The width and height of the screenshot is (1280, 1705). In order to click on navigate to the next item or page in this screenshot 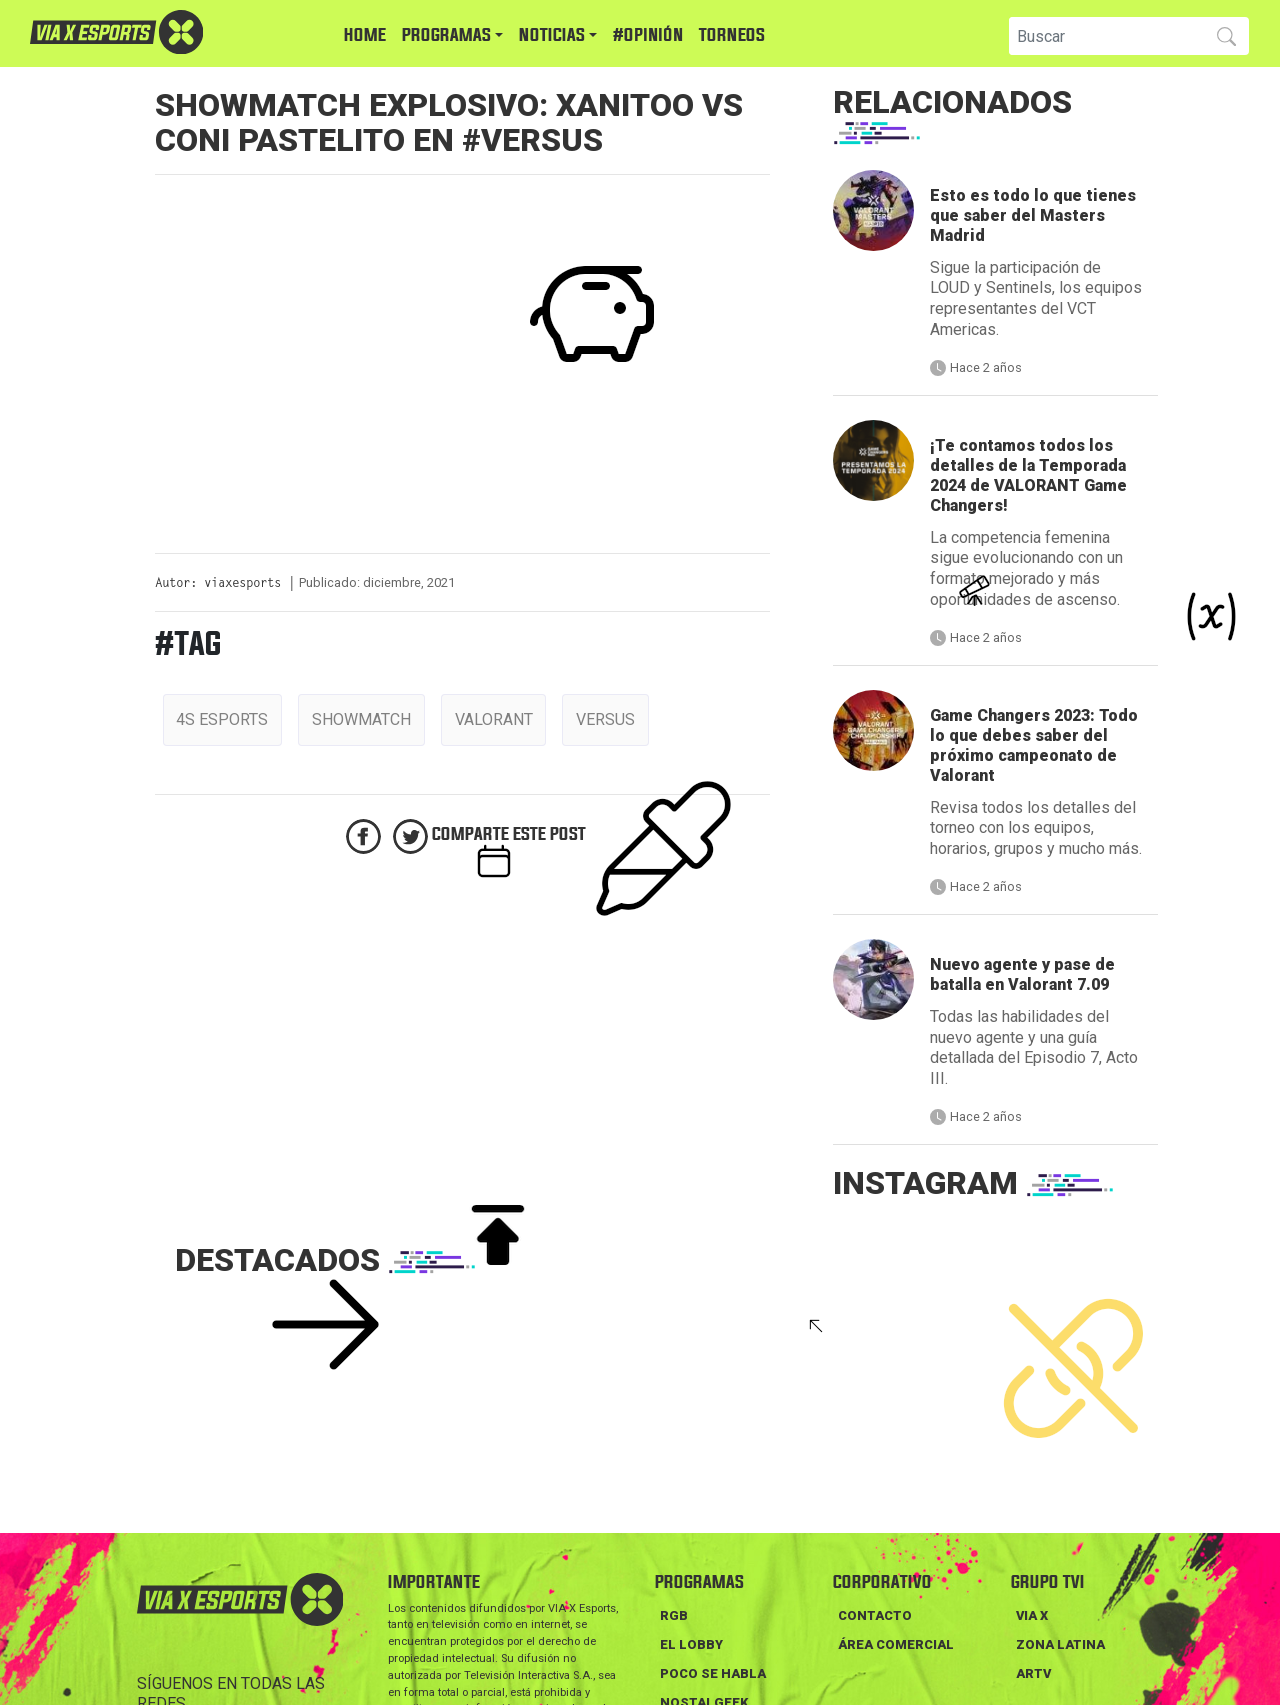, I will do `click(325, 1324)`.